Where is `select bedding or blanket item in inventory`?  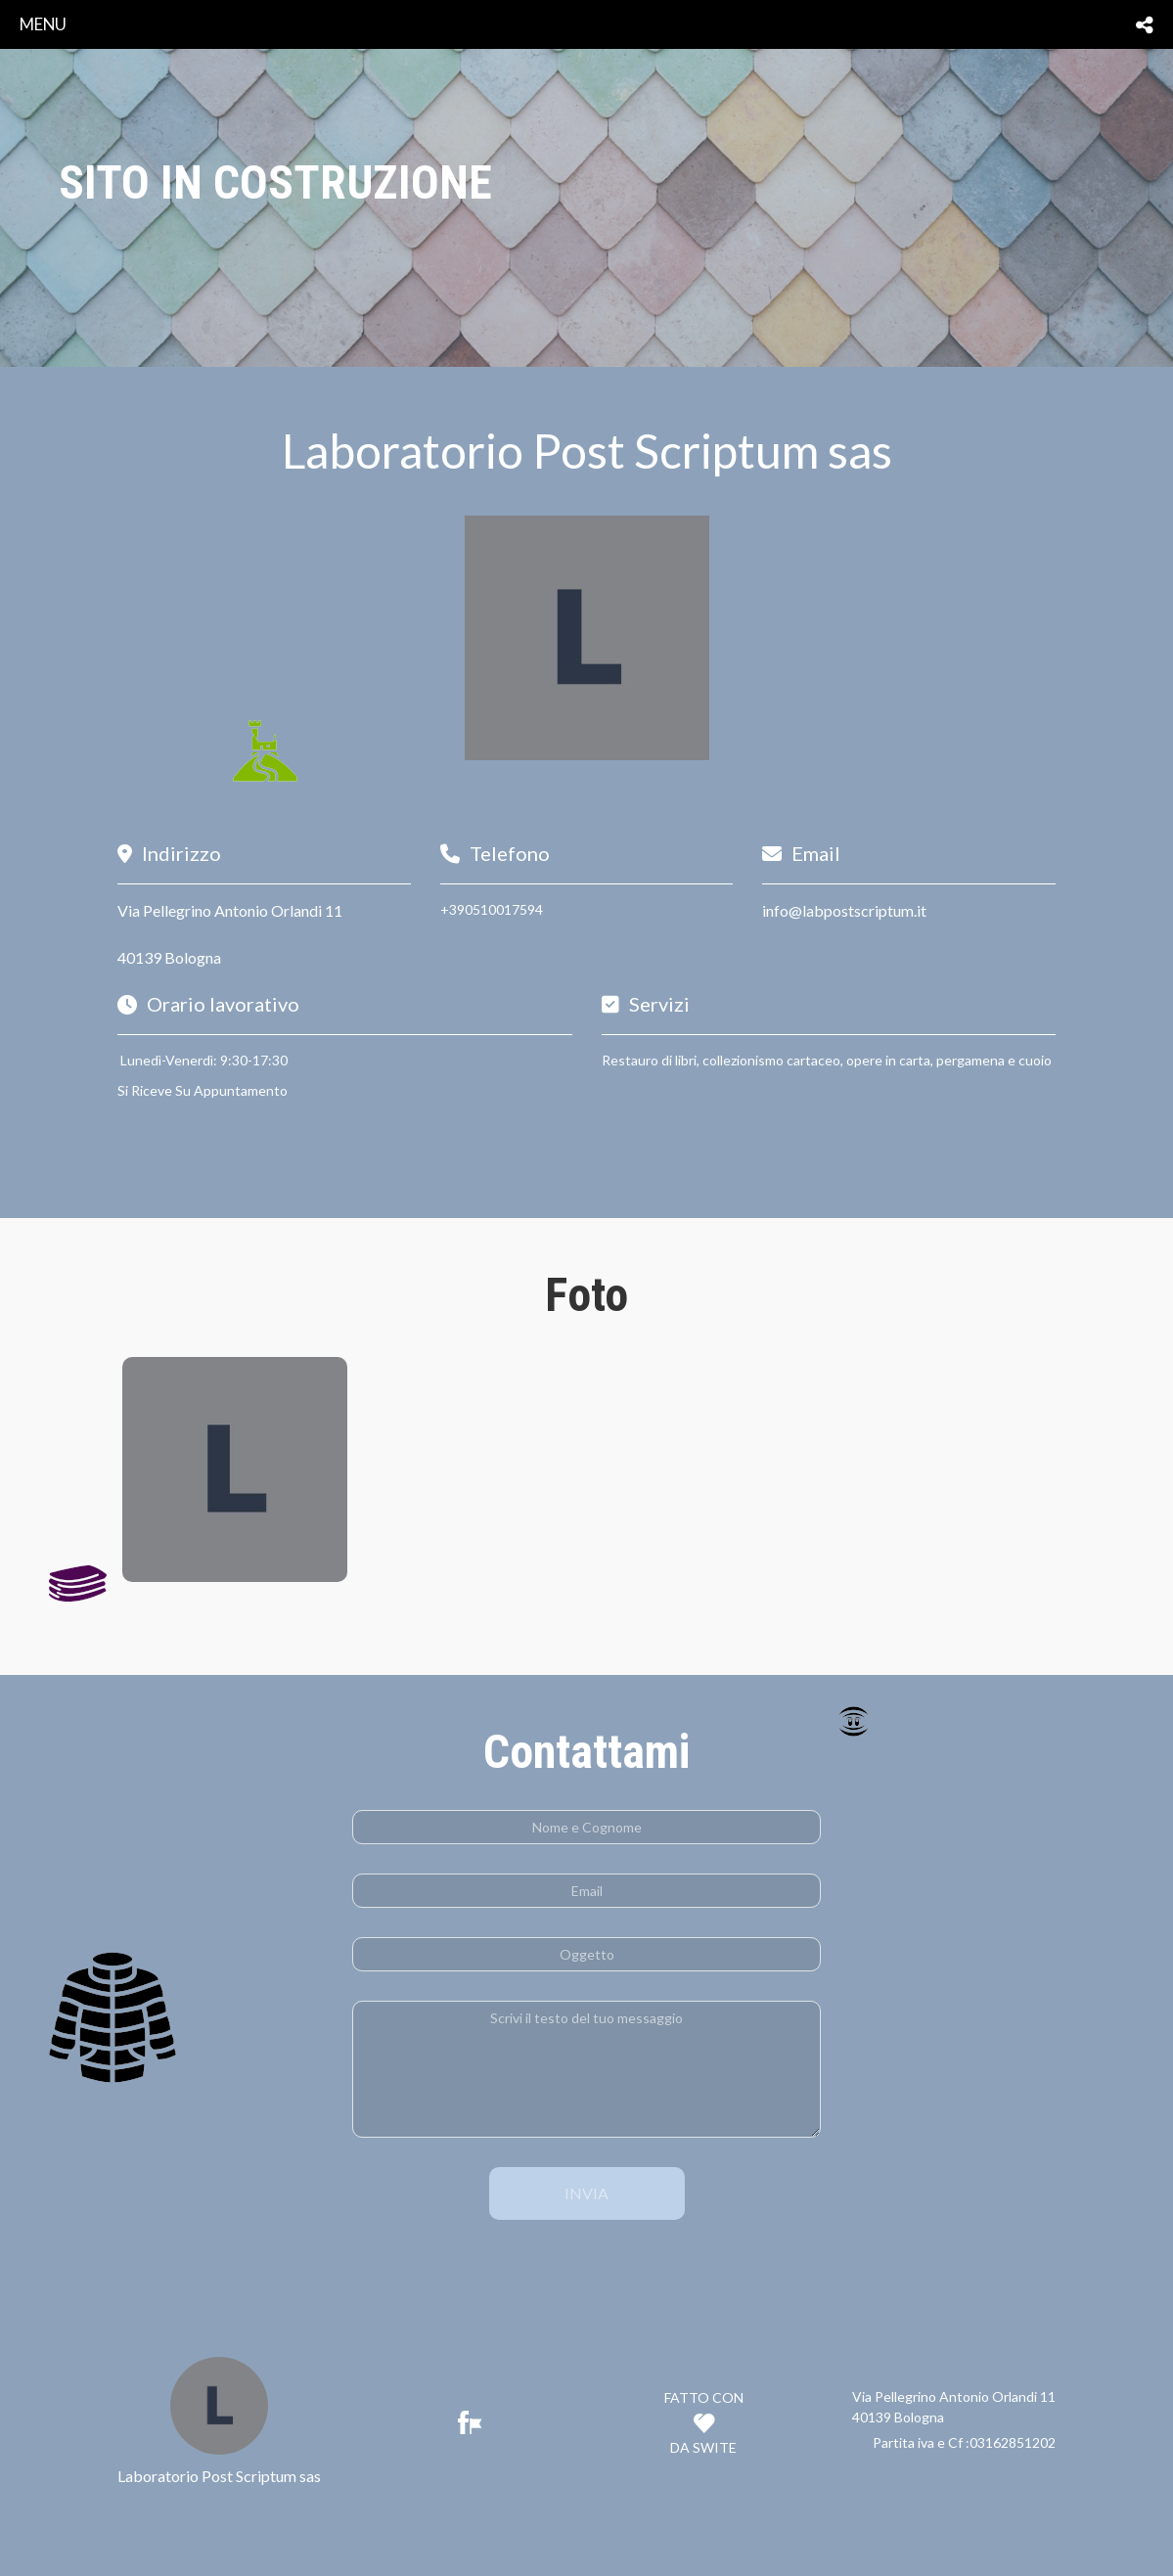 select bedding or blanket item in inventory is located at coordinates (77, 1583).